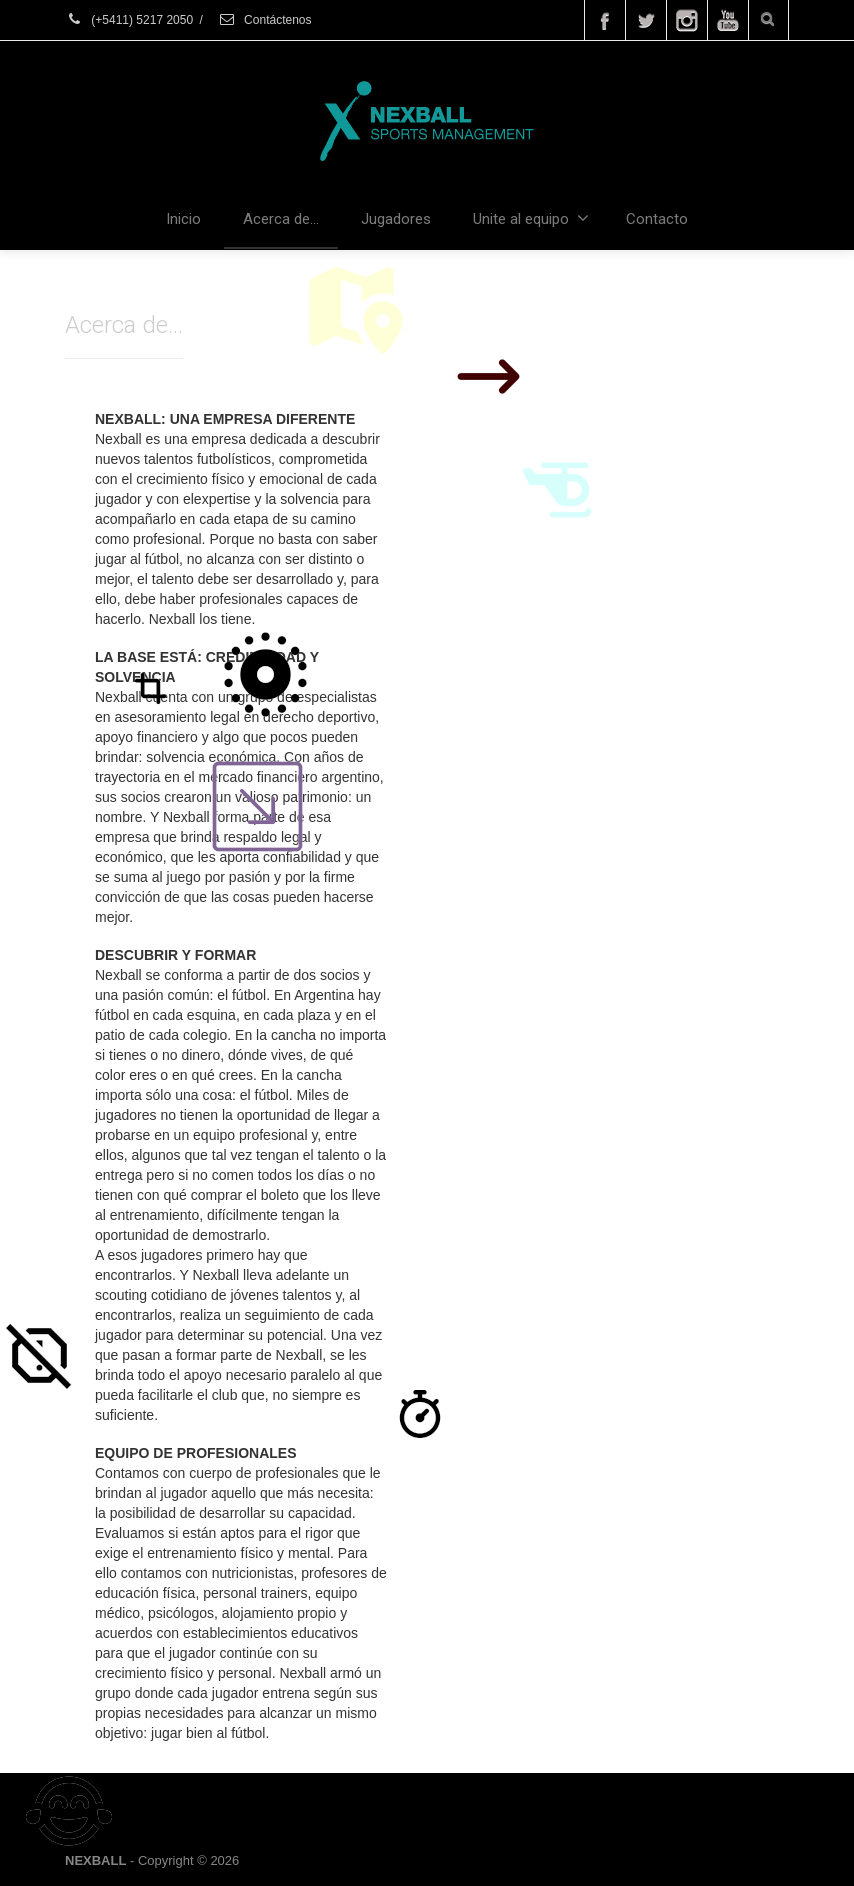 This screenshot has height=1886, width=854. What do you see at coordinates (351, 306) in the screenshot?
I see `view map with pinned location` at bounding box center [351, 306].